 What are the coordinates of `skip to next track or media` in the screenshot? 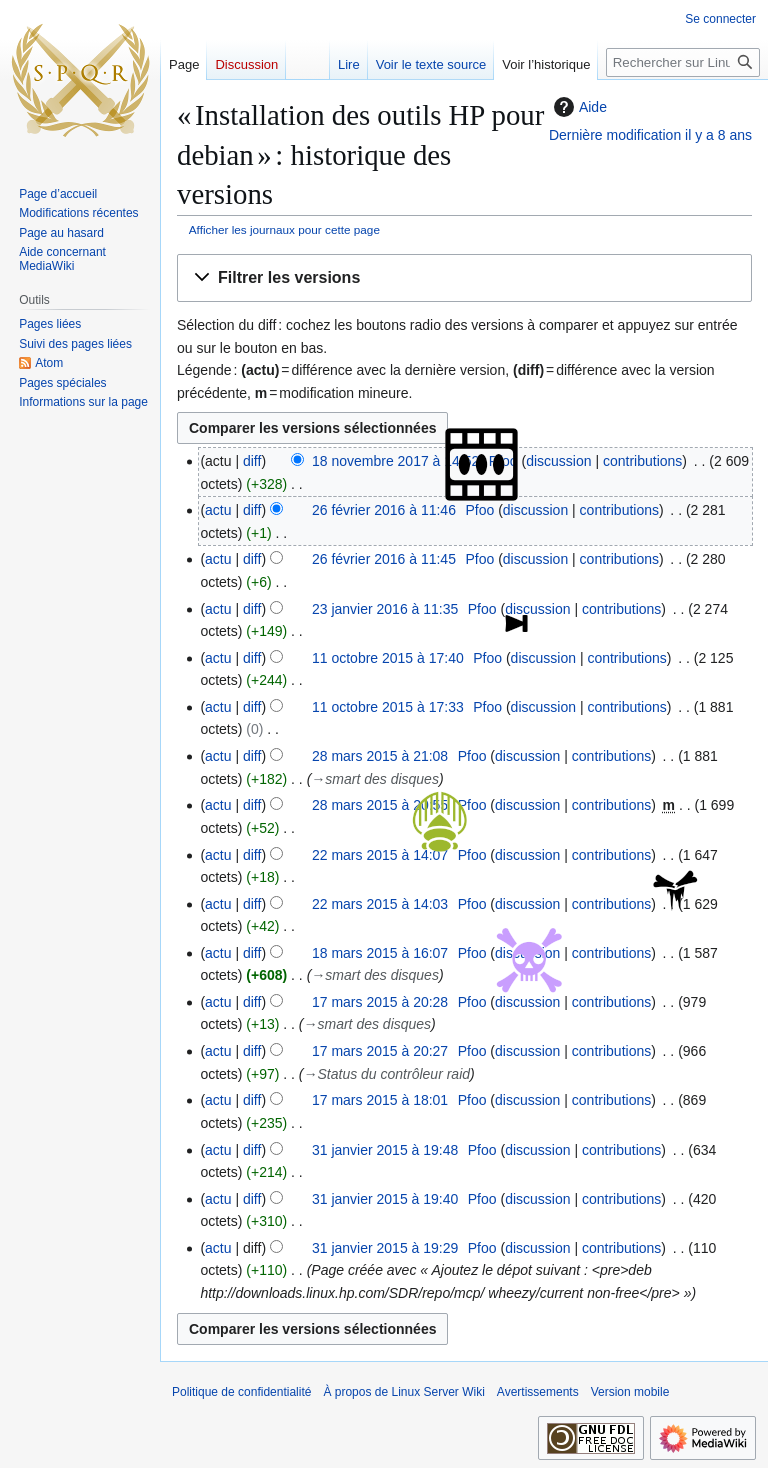 It's located at (516, 623).